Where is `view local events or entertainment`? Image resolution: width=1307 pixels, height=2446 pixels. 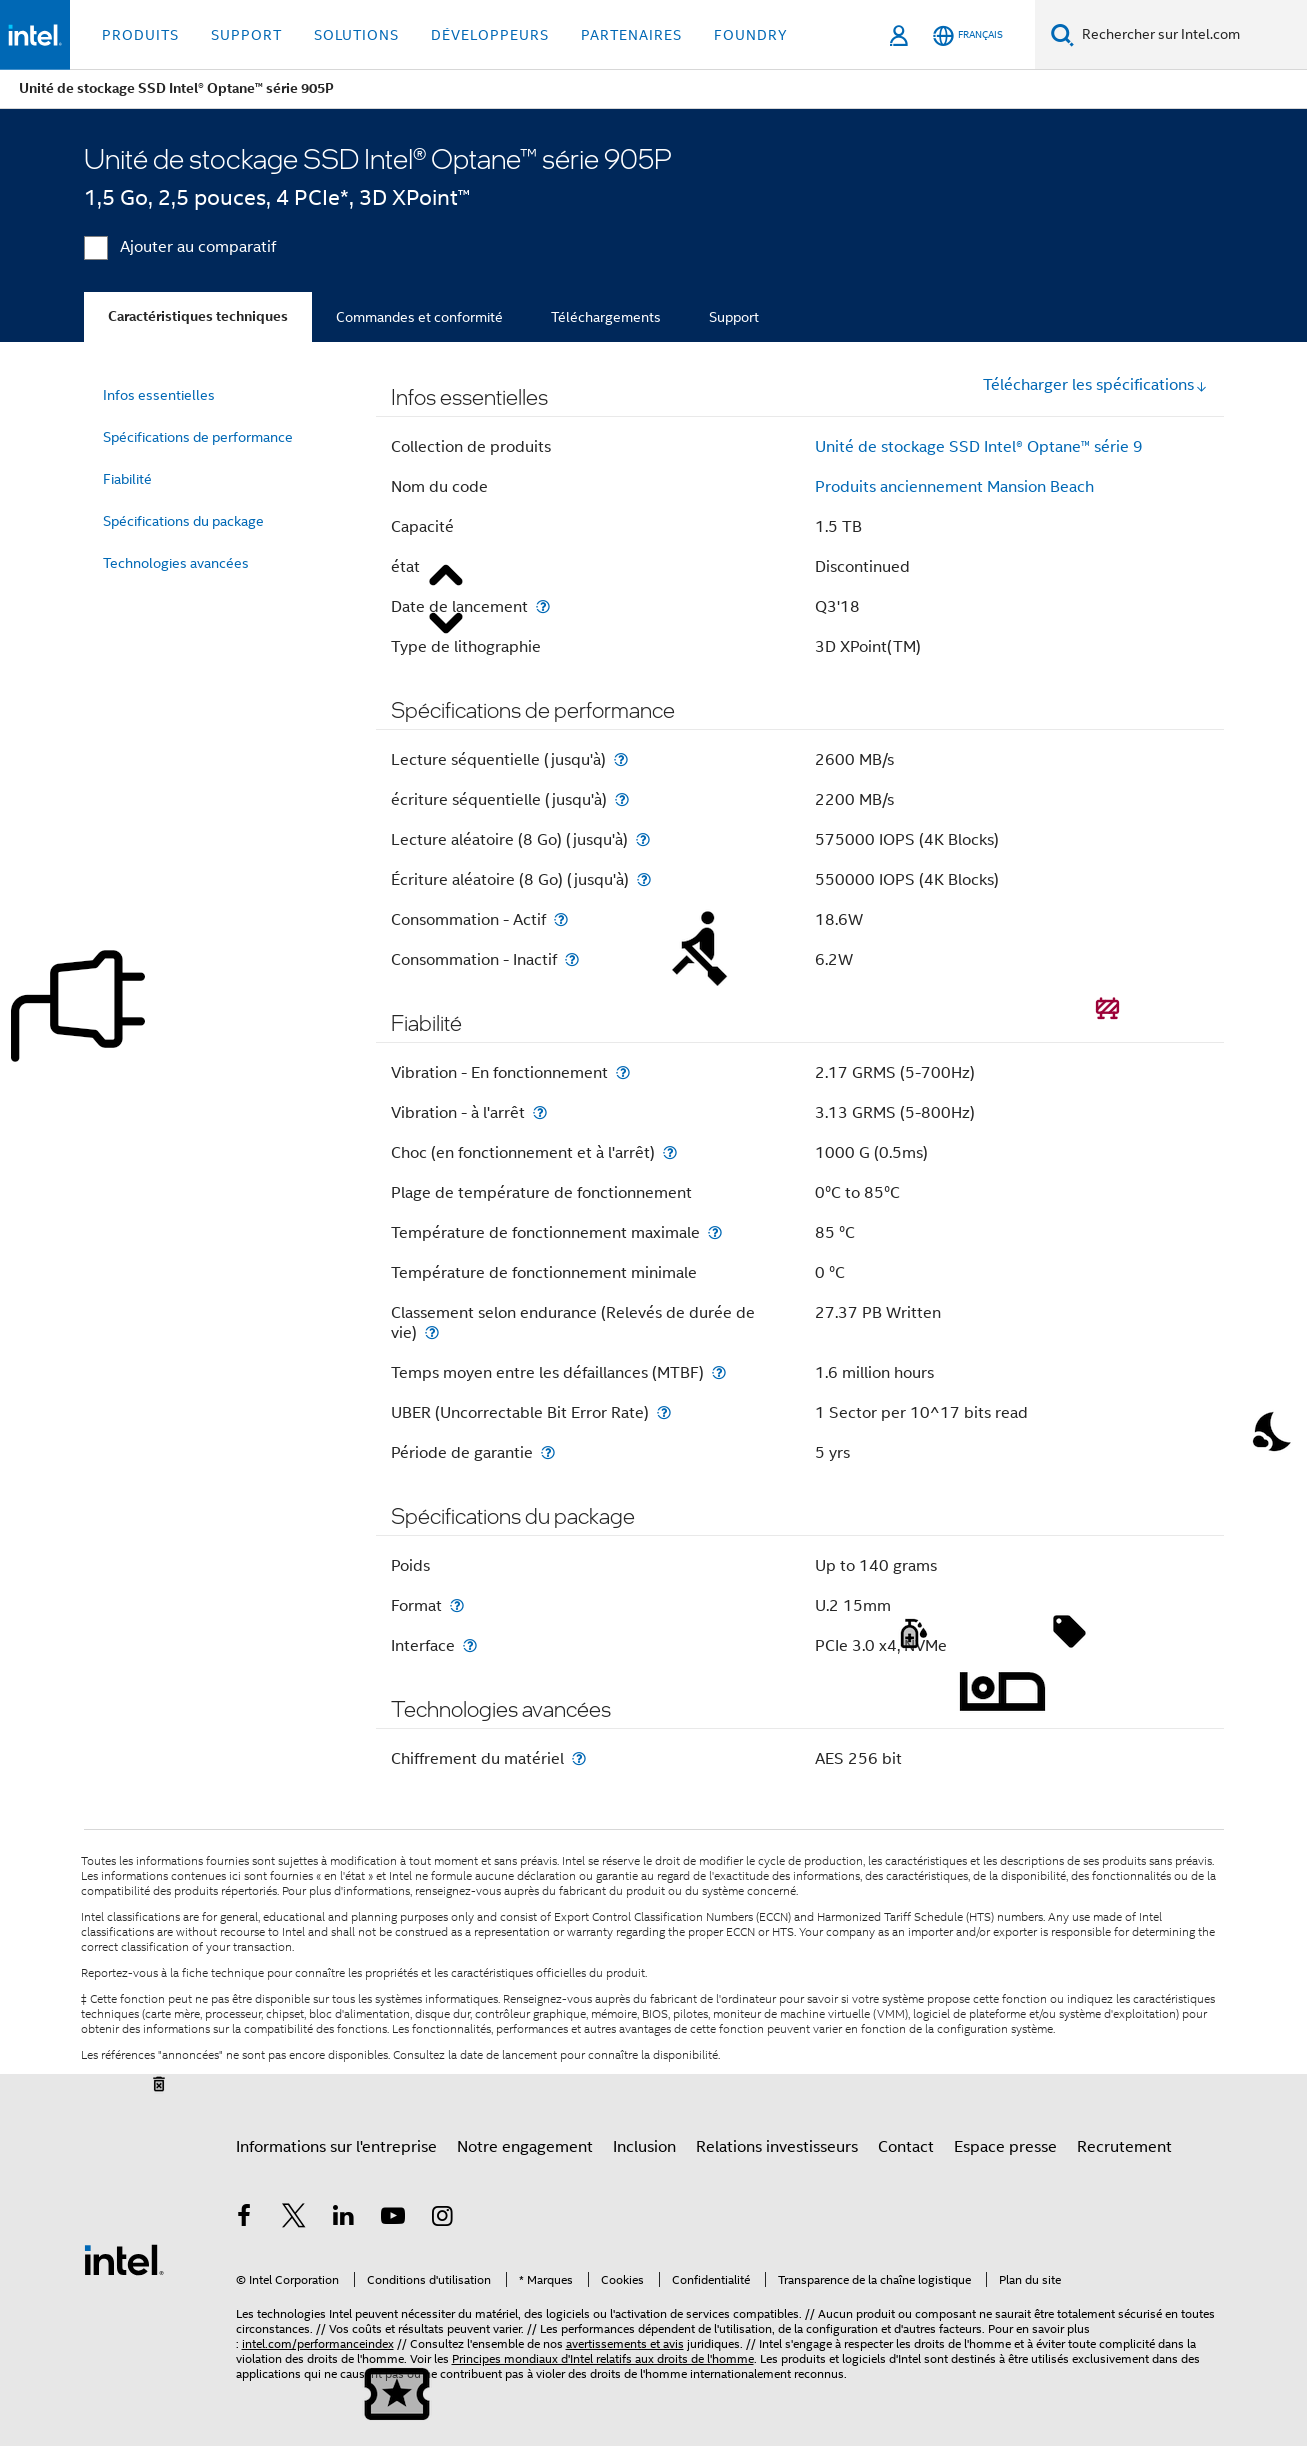 view local events or entertainment is located at coordinates (397, 2394).